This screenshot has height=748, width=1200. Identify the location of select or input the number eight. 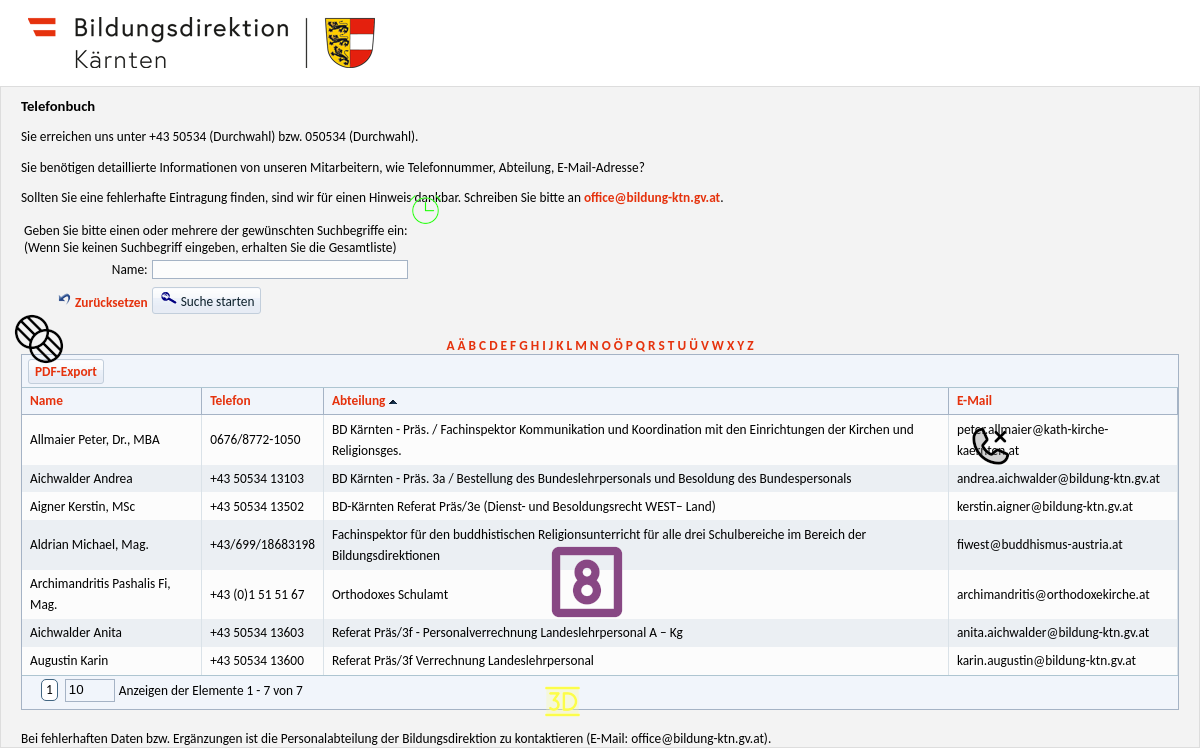
(587, 582).